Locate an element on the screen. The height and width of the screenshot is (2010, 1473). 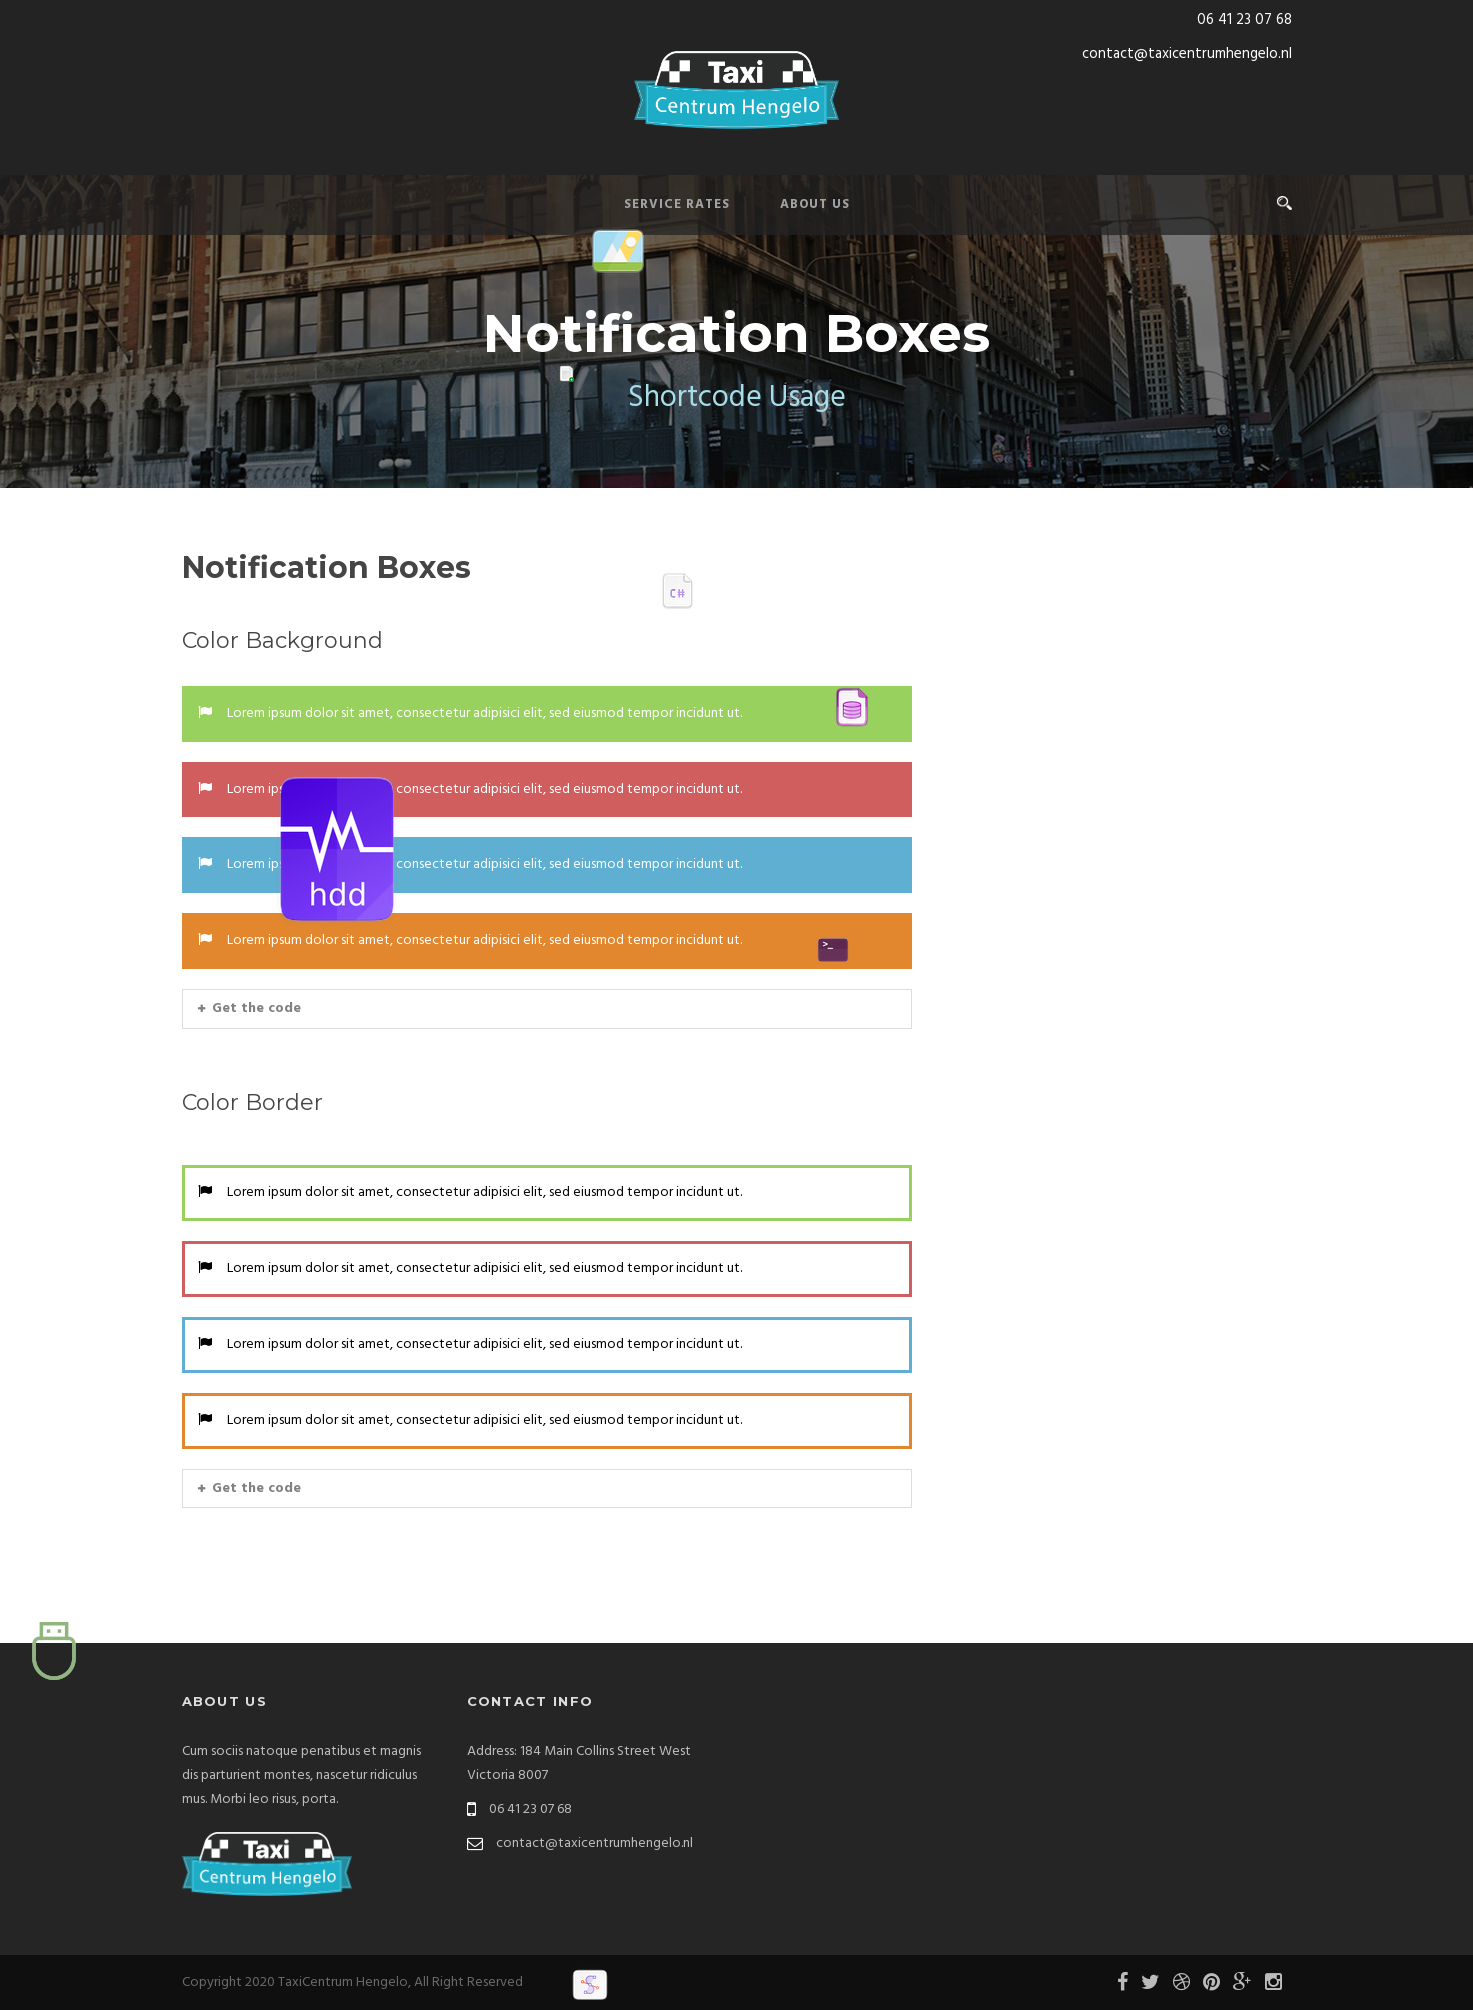
access connected USB drive is located at coordinates (54, 1651).